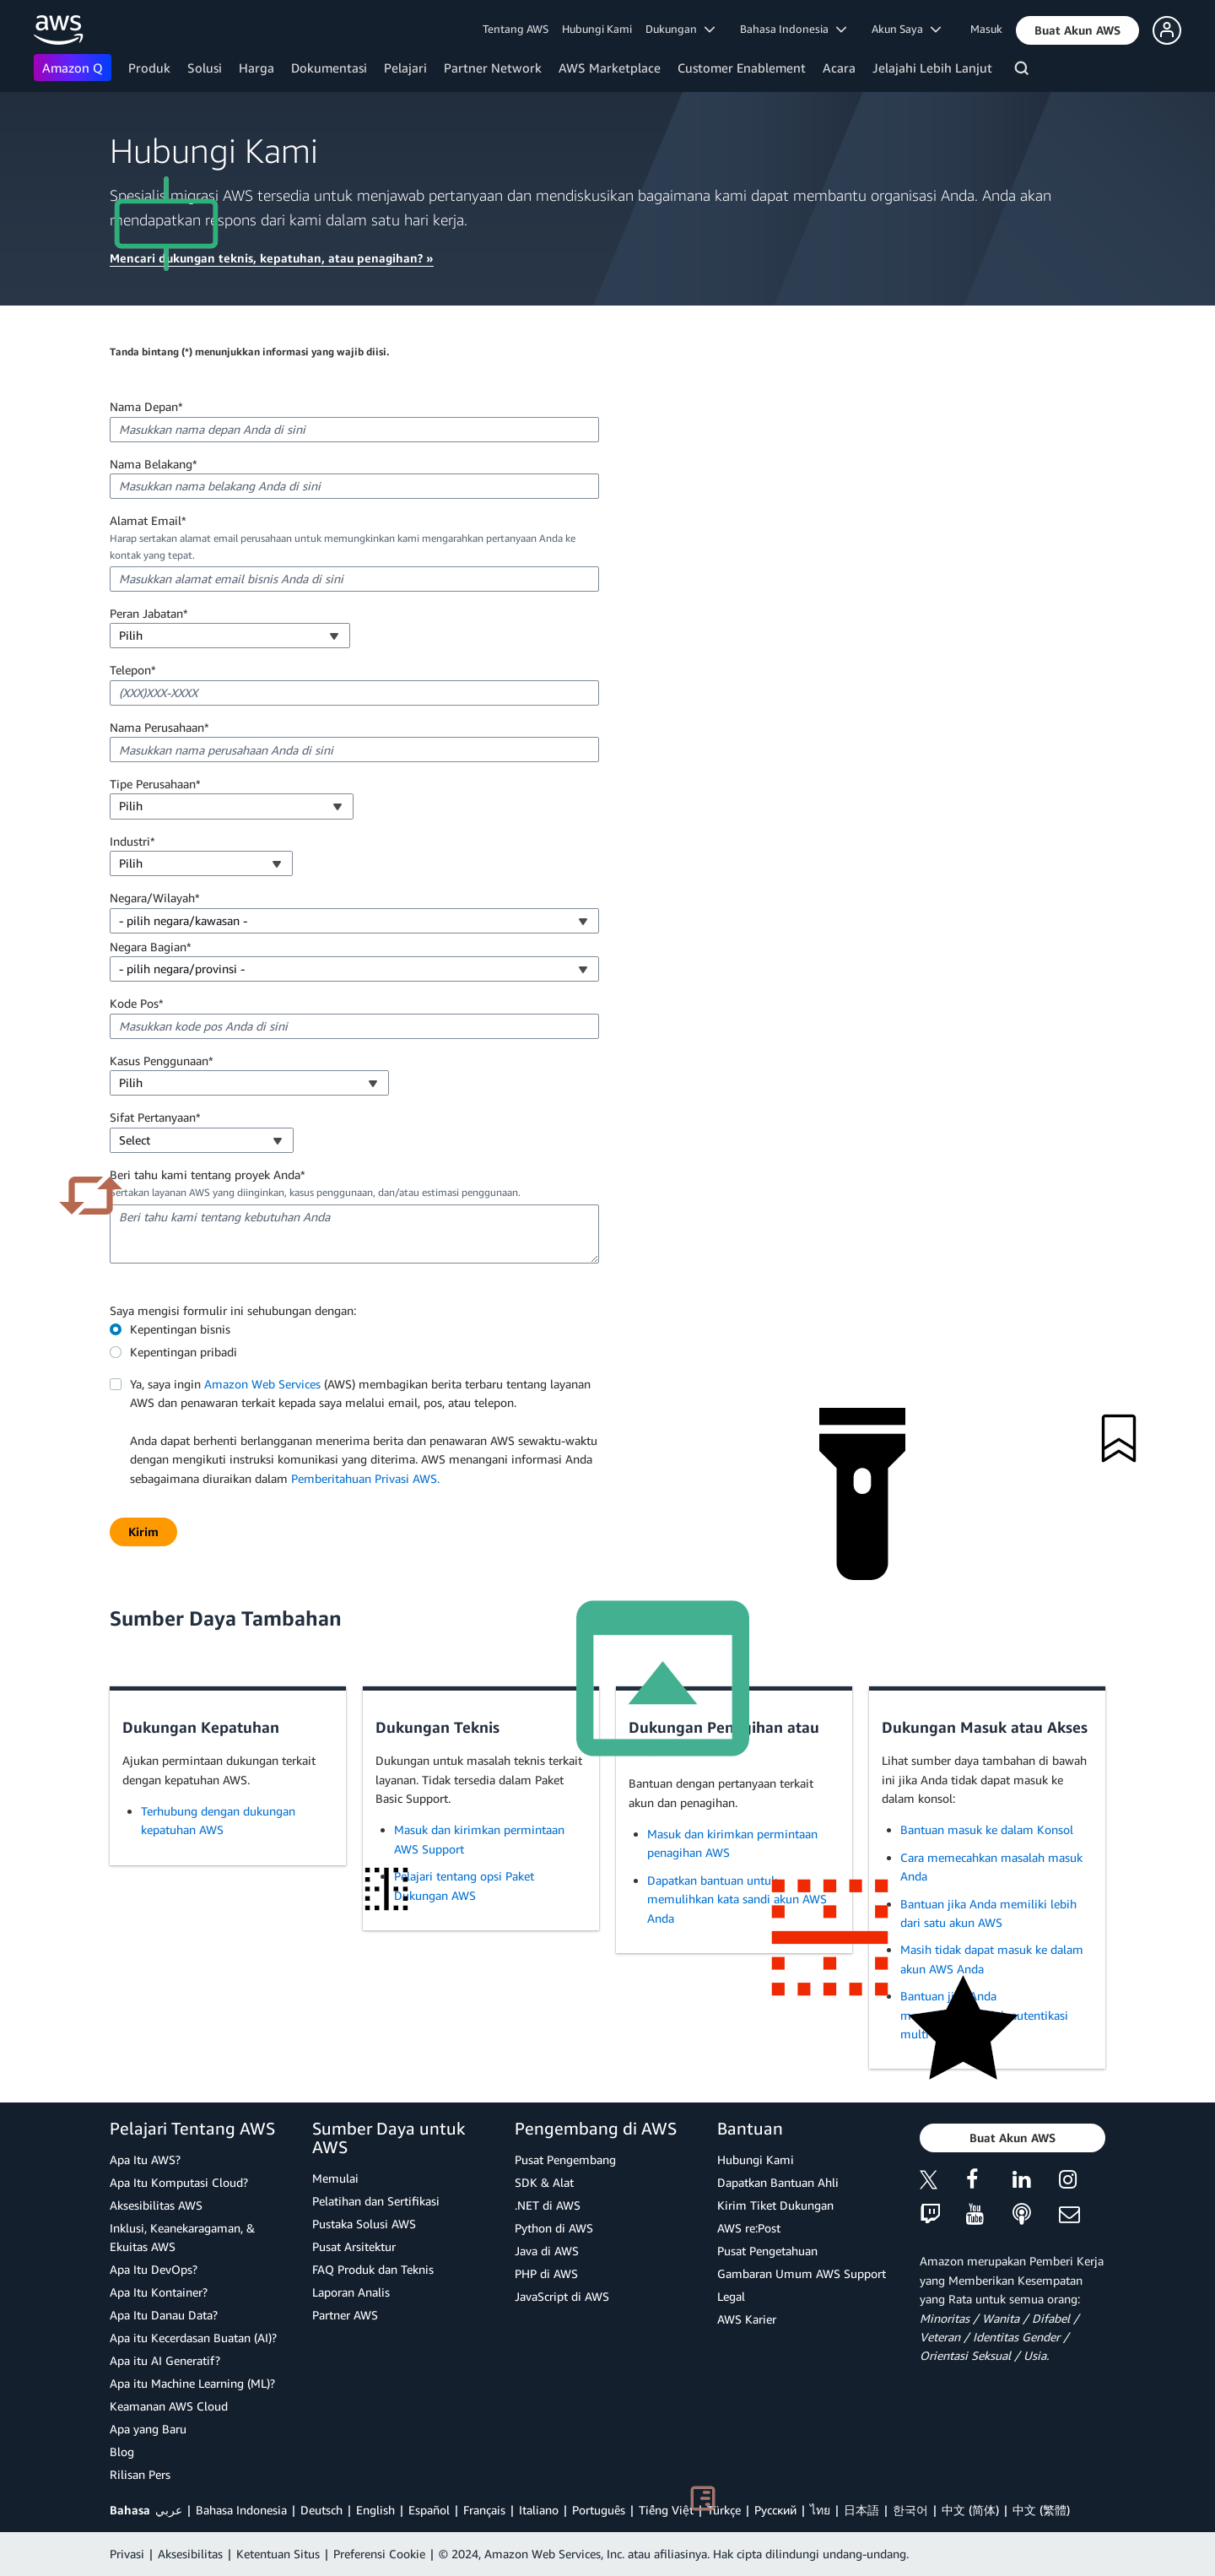 The image size is (1215, 2576). Describe the element at coordinates (166, 224) in the screenshot. I see `align object to horizontal center` at that location.